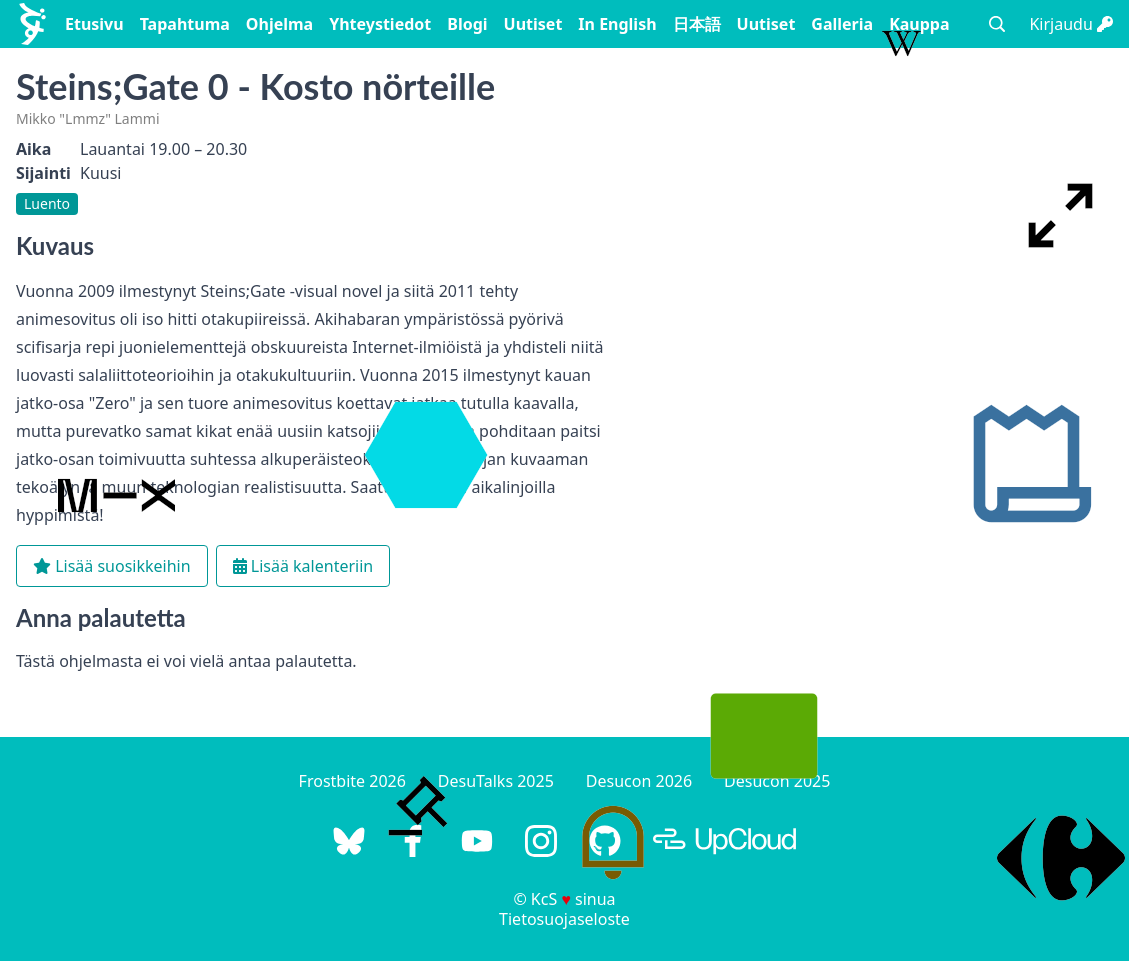 This screenshot has width=1129, height=961. I want to click on open mixcloud app, so click(116, 495).